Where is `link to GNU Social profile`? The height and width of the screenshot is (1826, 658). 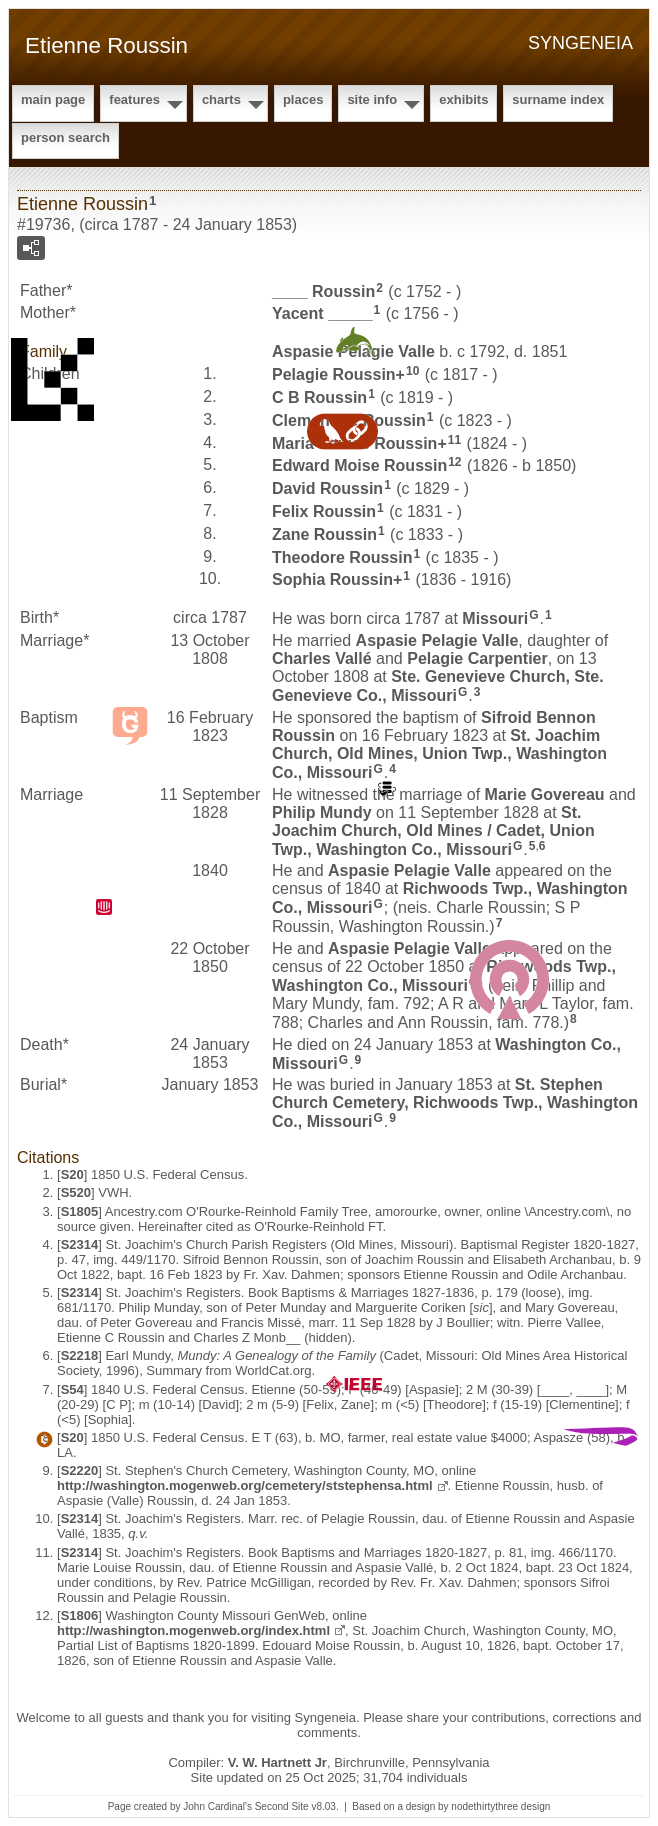
link to GNU Social profile is located at coordinates (130, 726).